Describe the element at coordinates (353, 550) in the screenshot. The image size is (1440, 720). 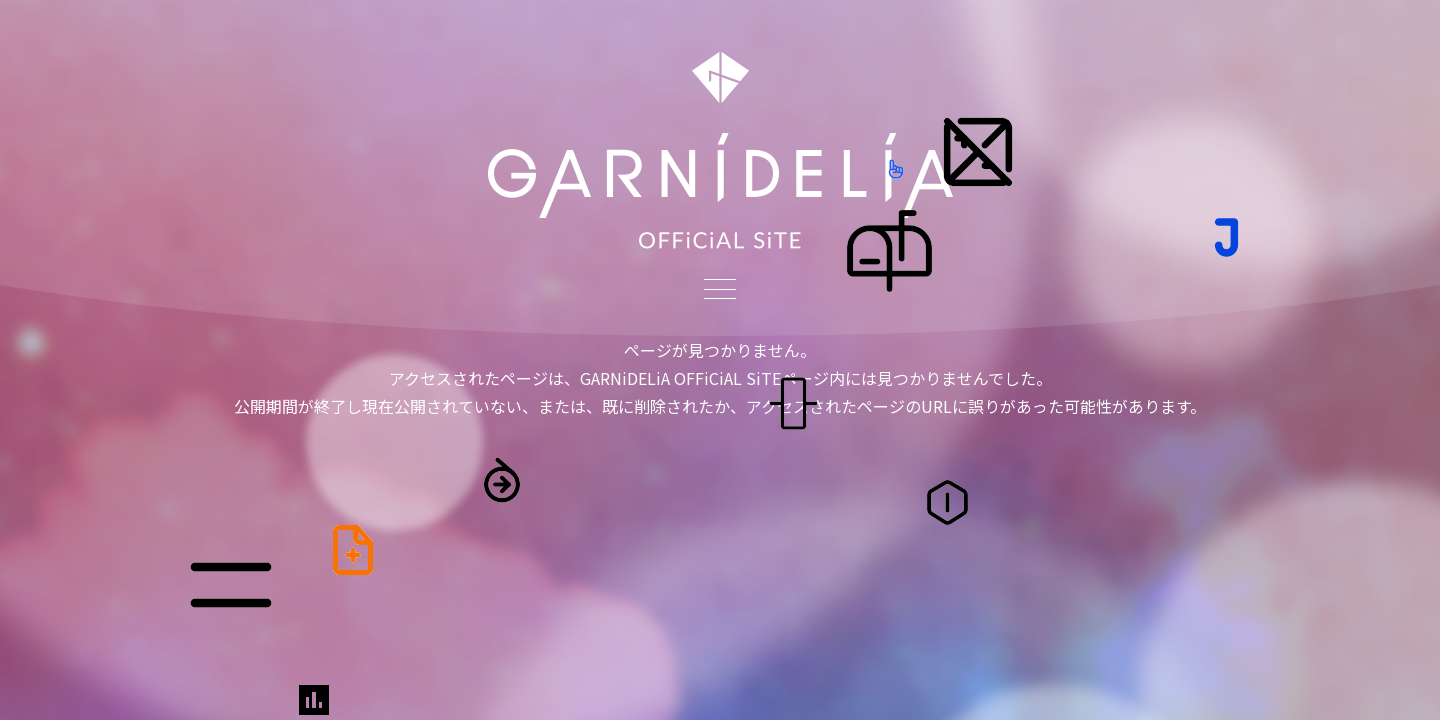
I see `create a new file` at that location.